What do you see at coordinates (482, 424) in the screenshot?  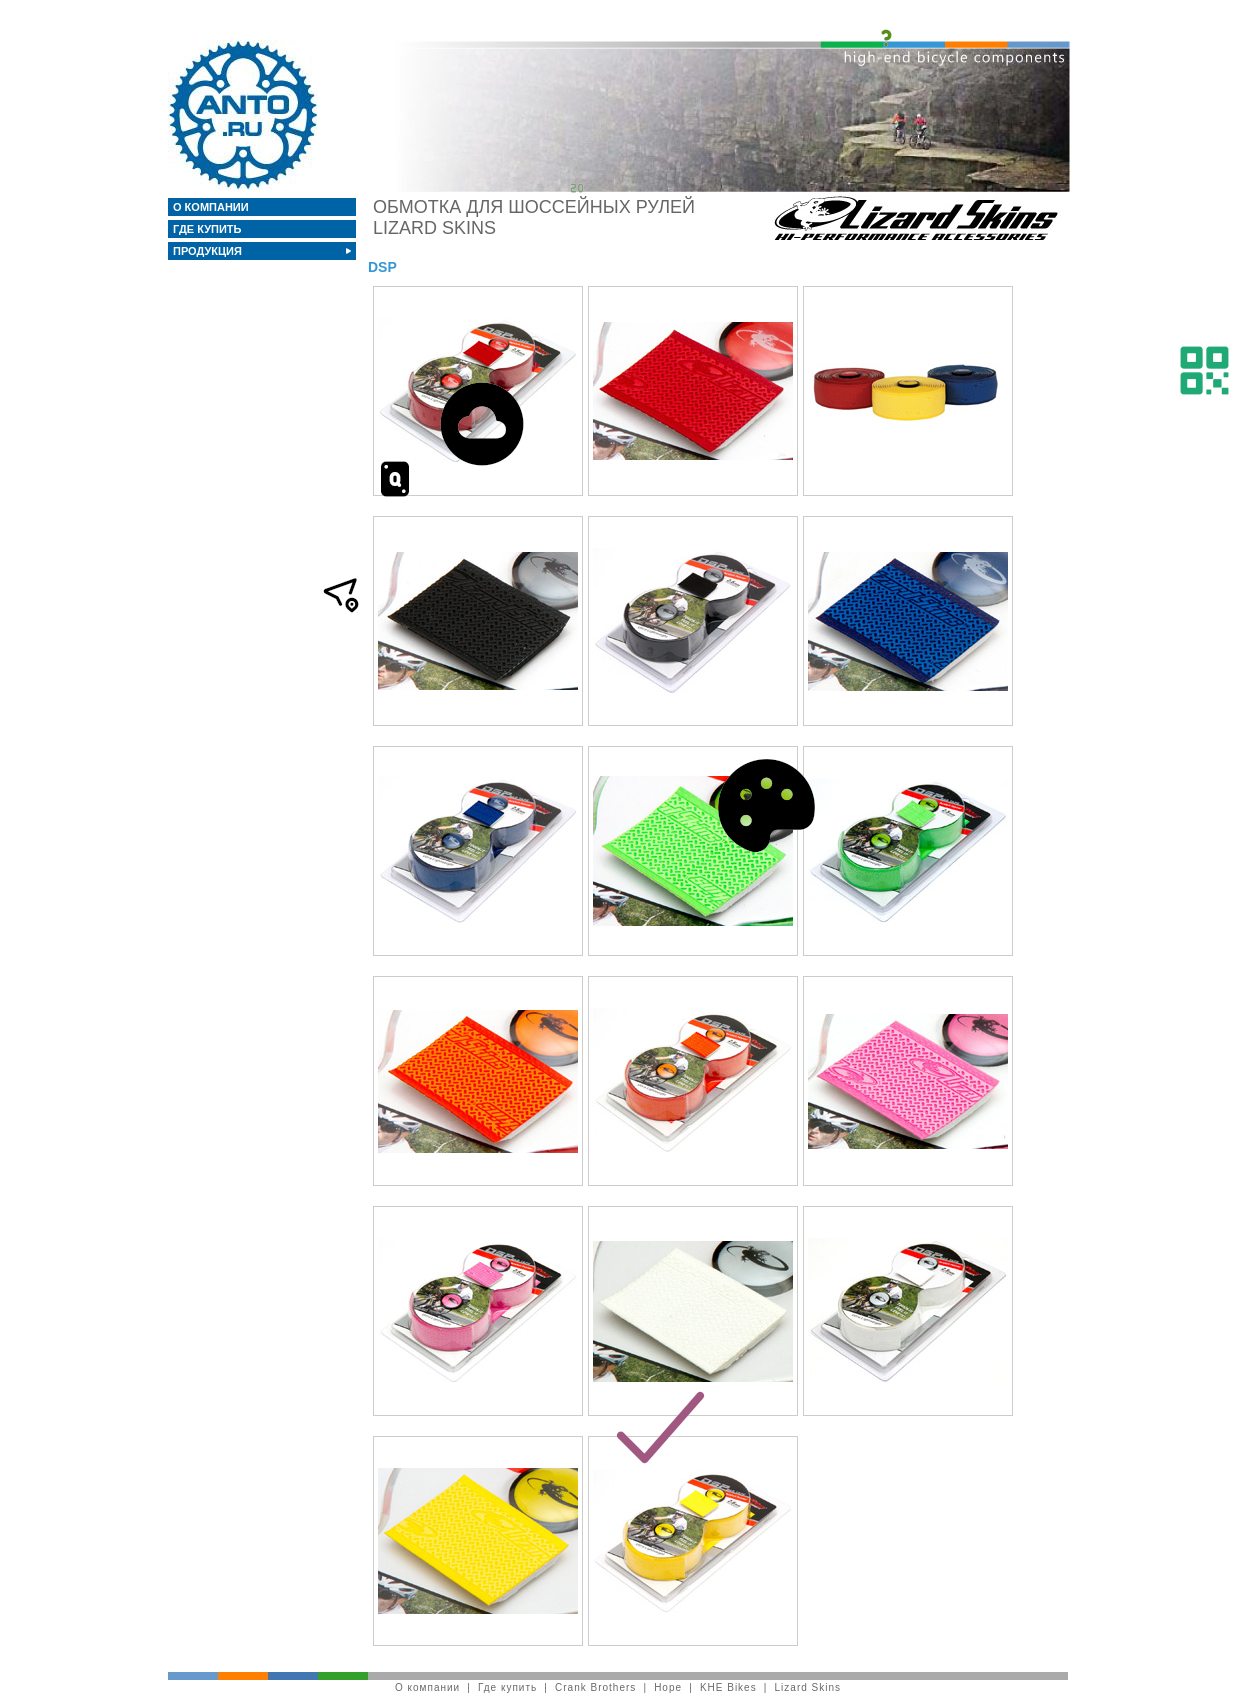 I see `access cloud storage` at bounding box center [482, 424].